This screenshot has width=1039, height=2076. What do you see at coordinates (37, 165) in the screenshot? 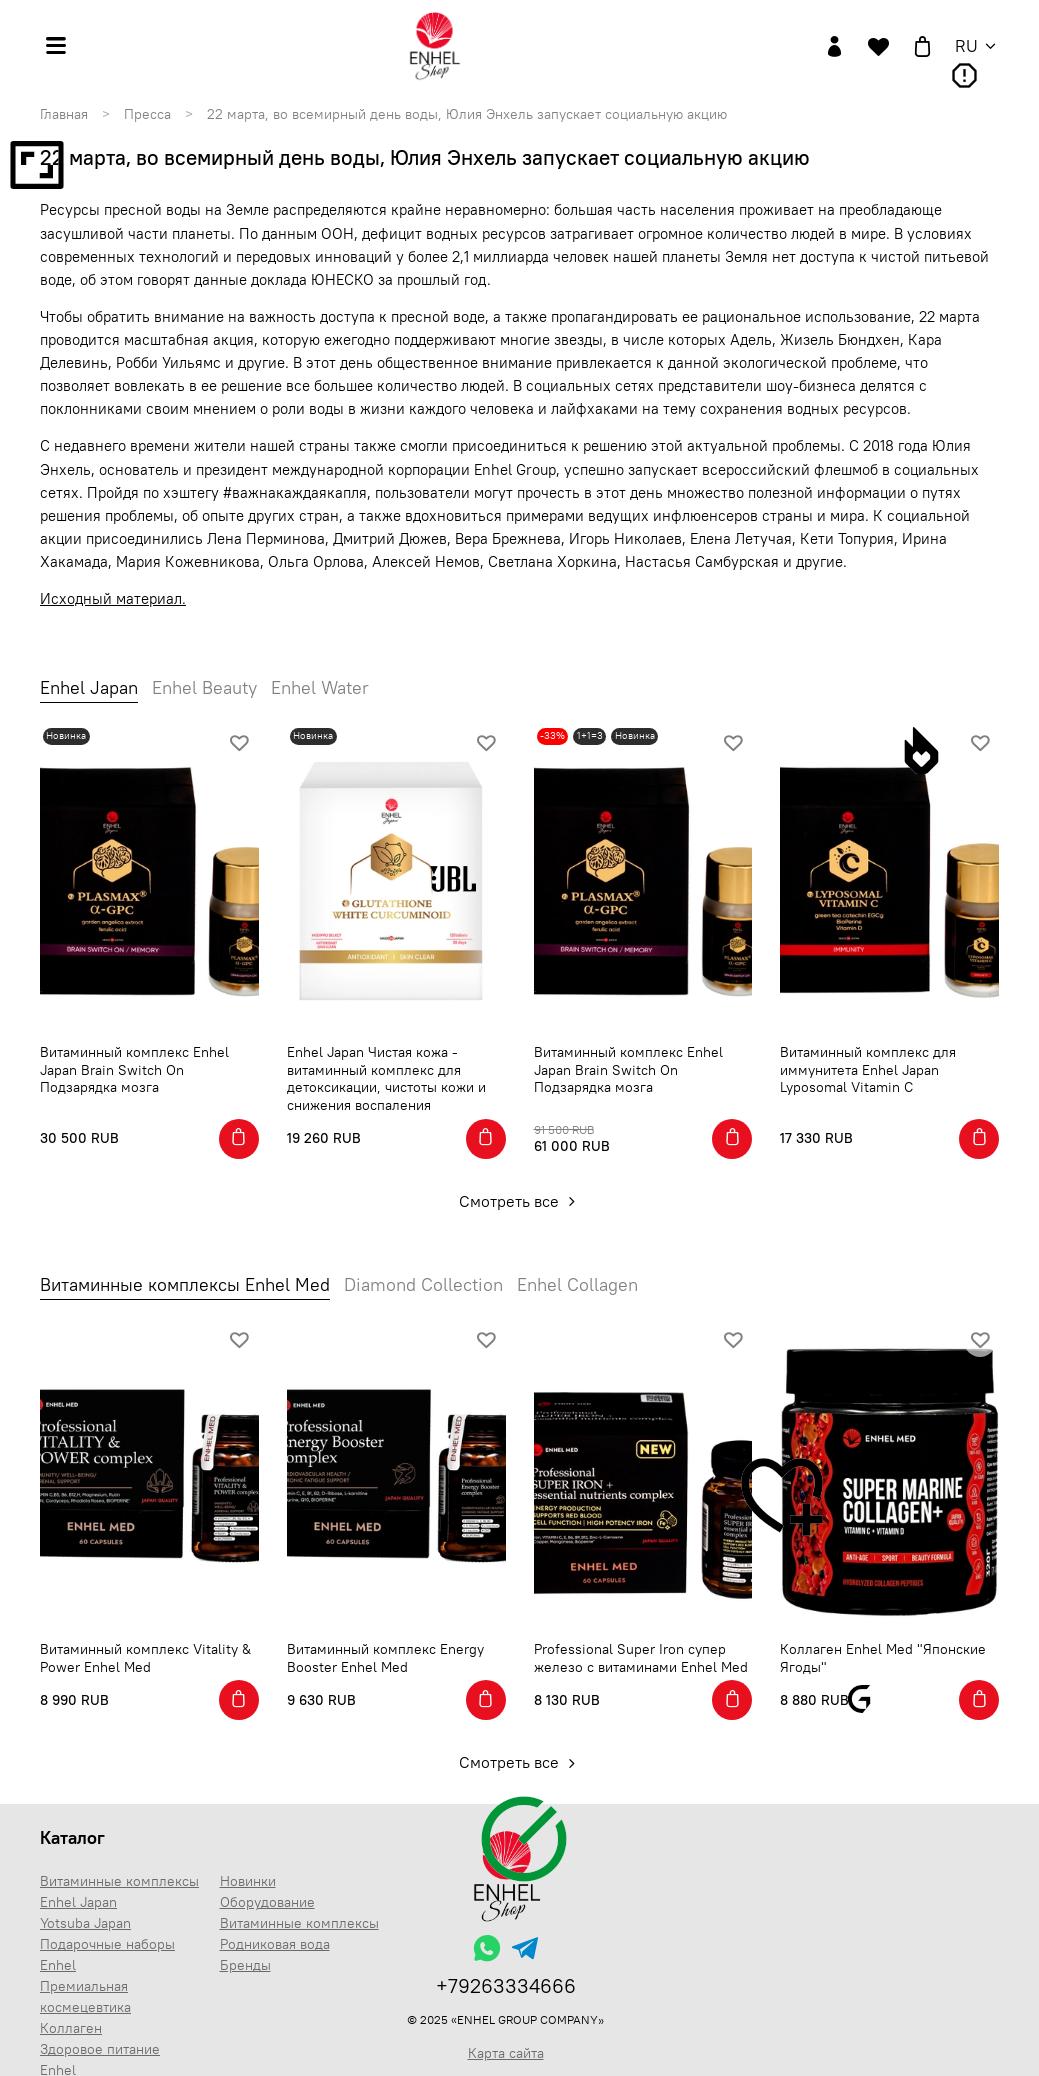
I see `adjust image or video aspect ratio` at bounding box center [37, 165].